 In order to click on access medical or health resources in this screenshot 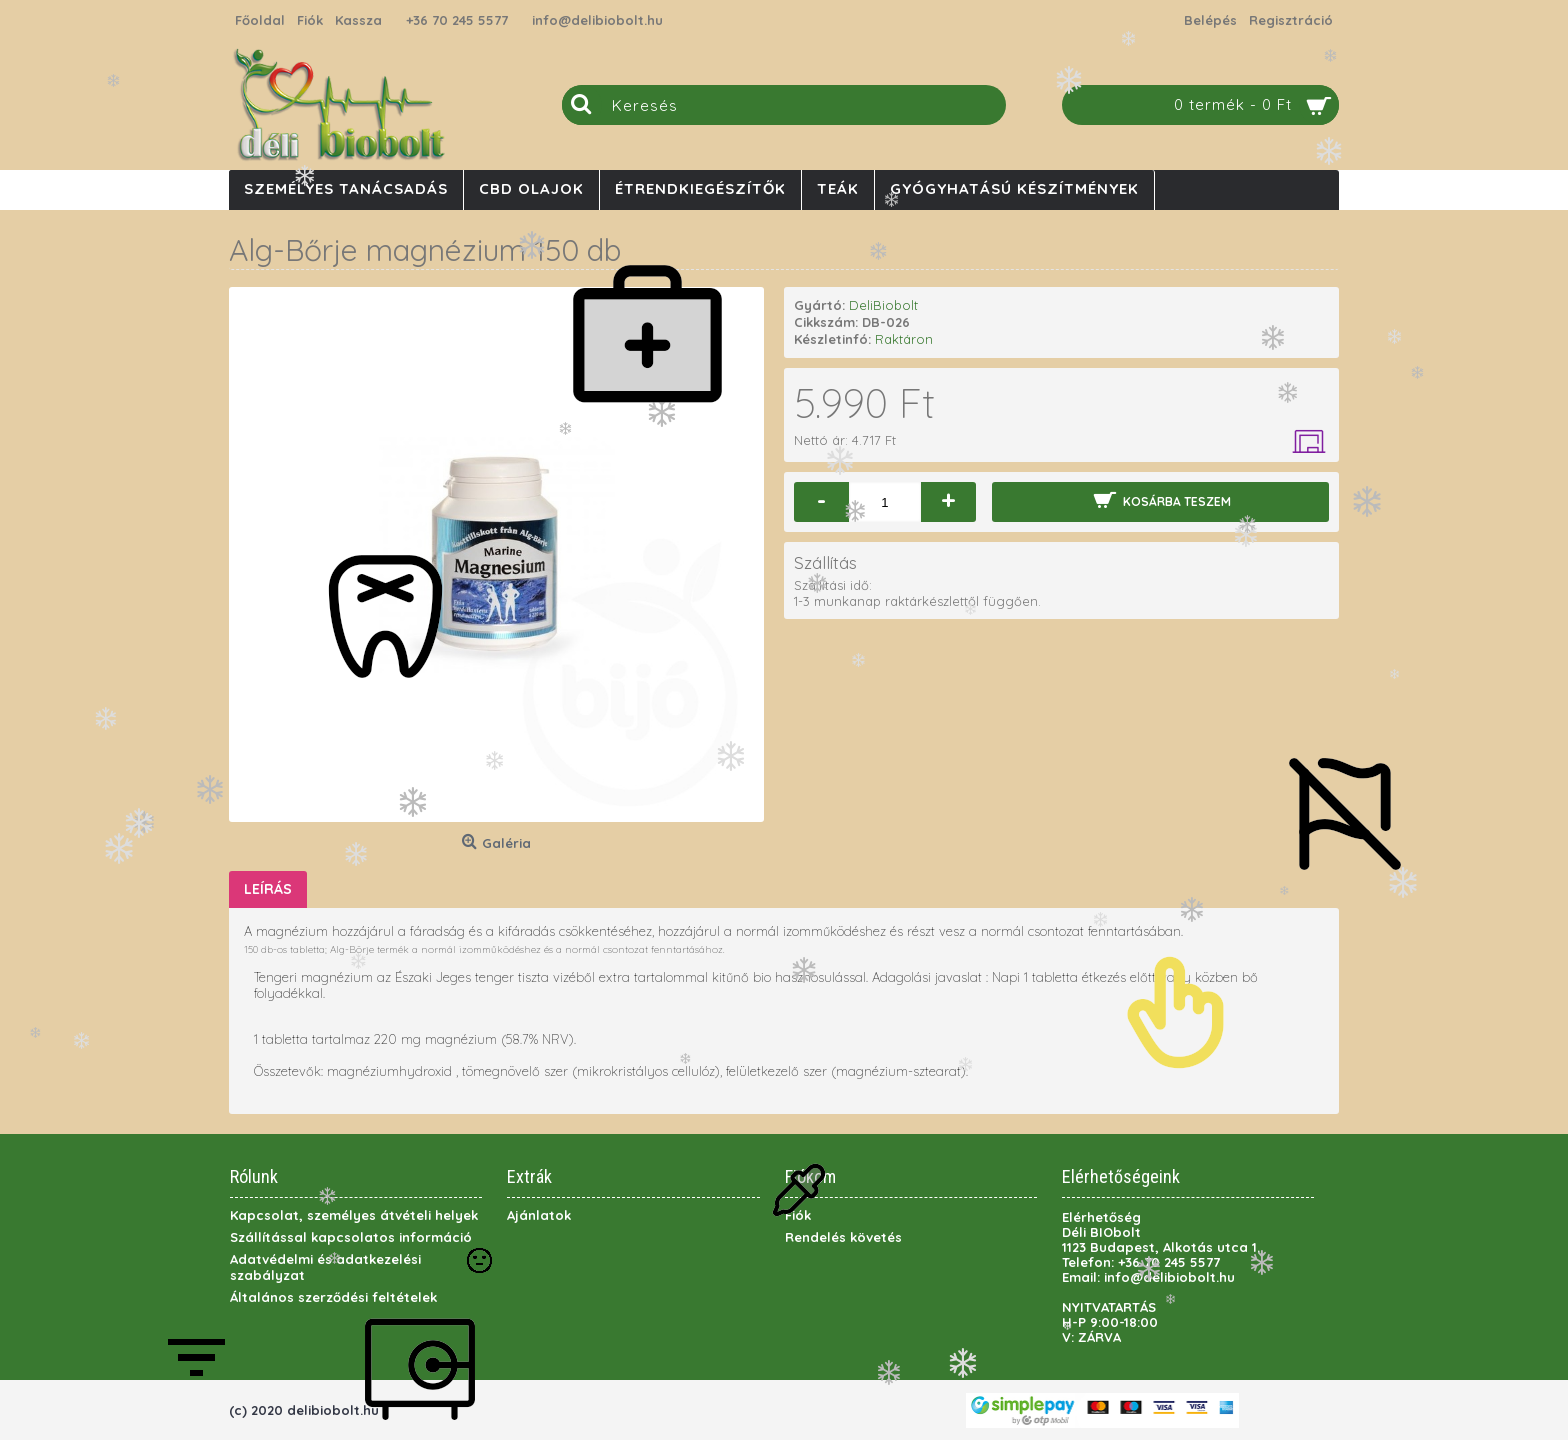, I will do `click(647, 339)`.